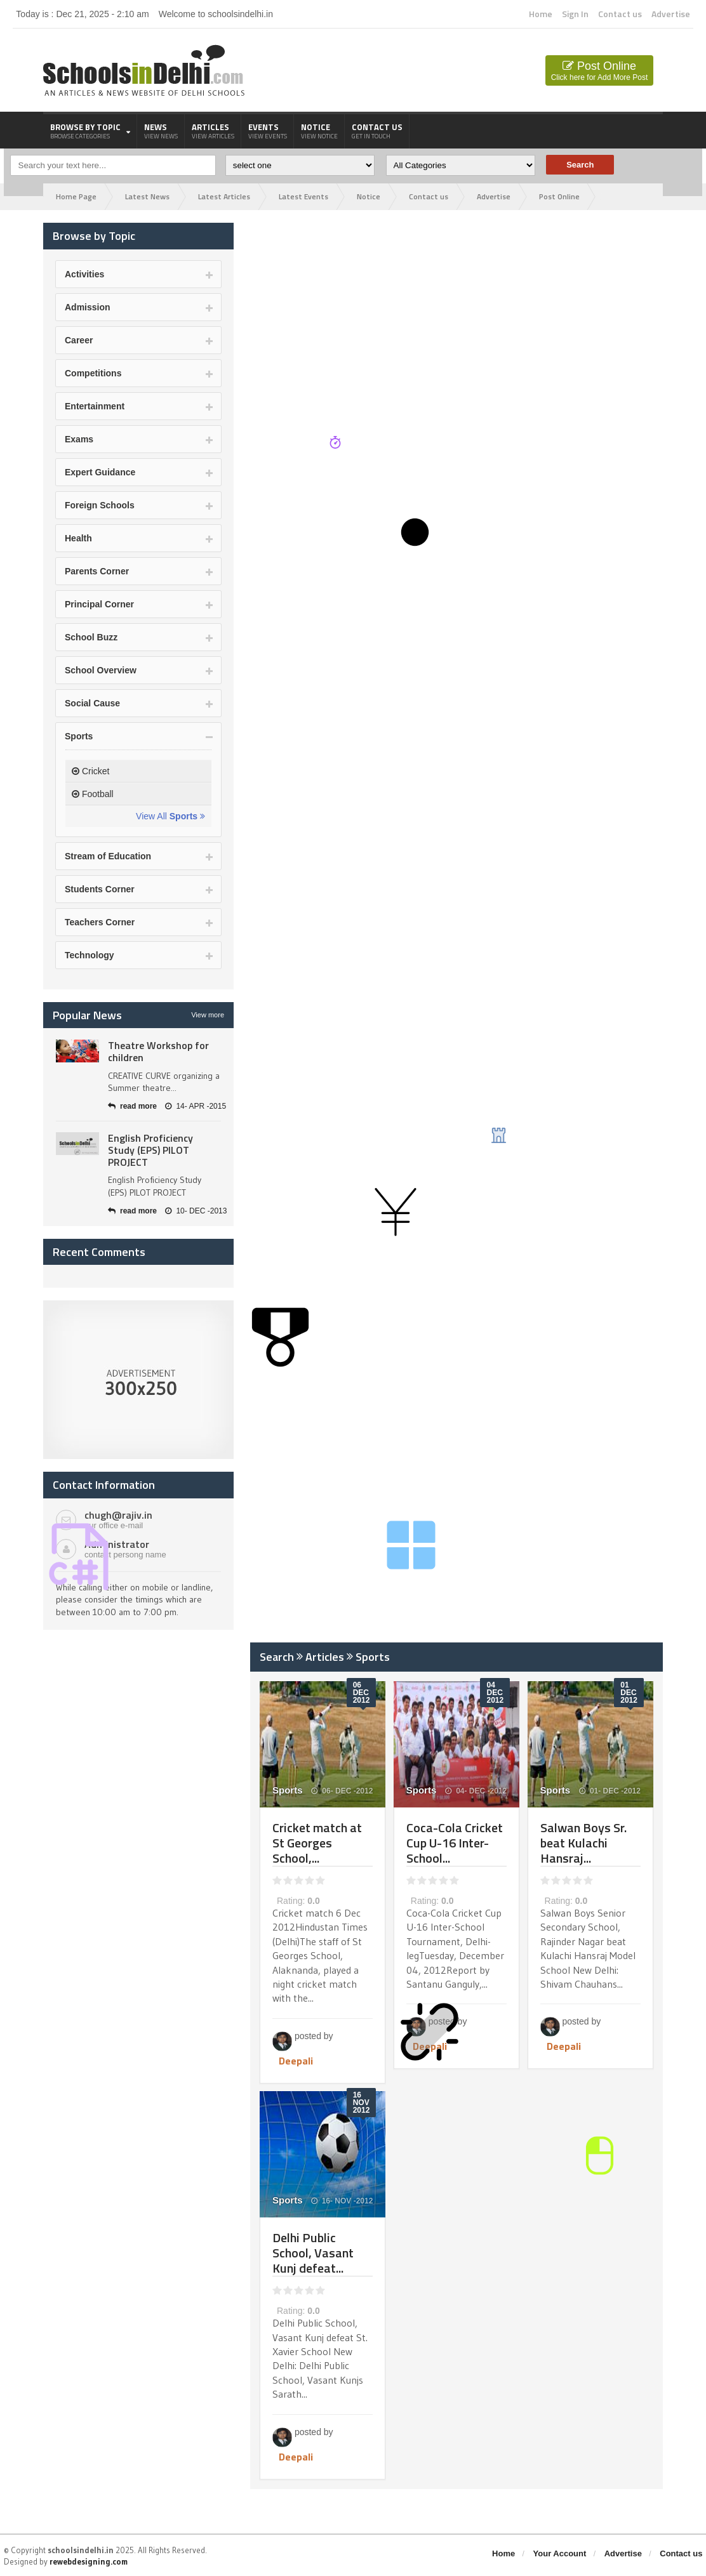 This screenshot has width=706, height=2576. Describe the element at coordinates (396, 1211) in the screenshot. I see `view prices in japanese yen` at that location.